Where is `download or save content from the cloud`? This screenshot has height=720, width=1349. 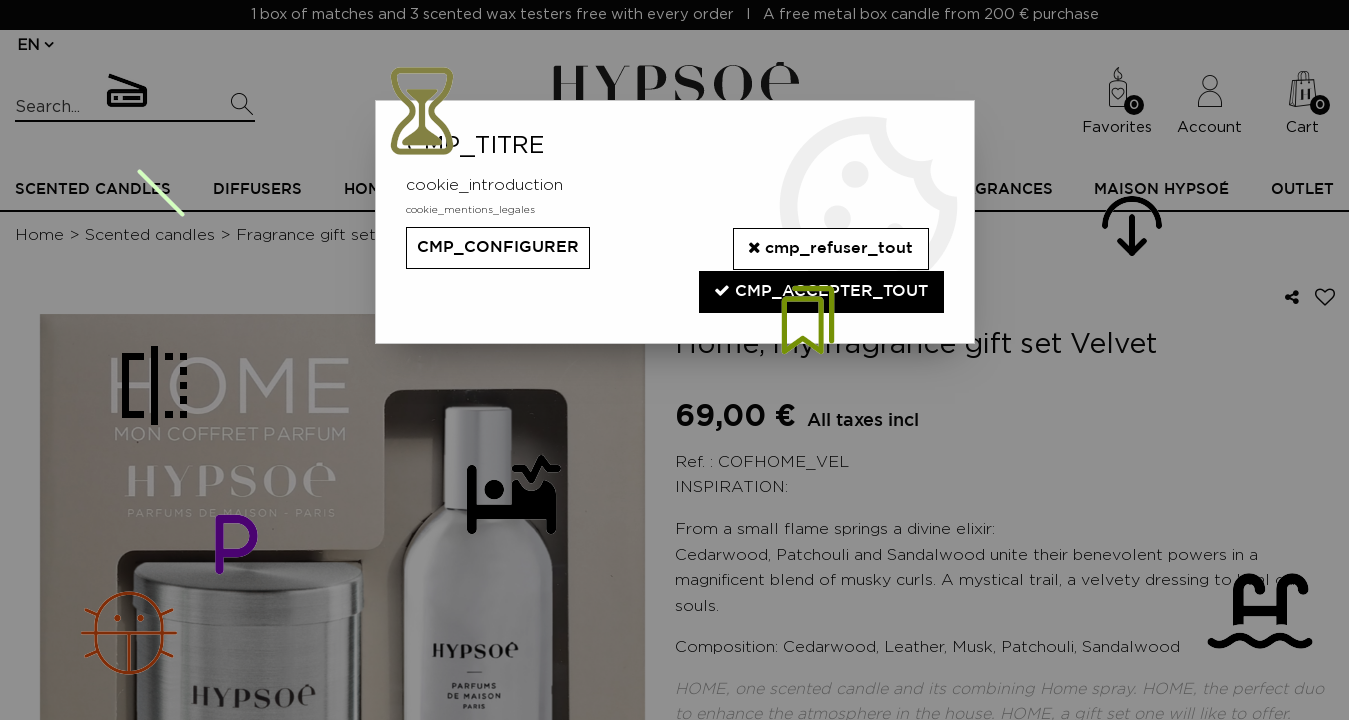
download or save content from the cloud is located at coordinates (1132, 226).